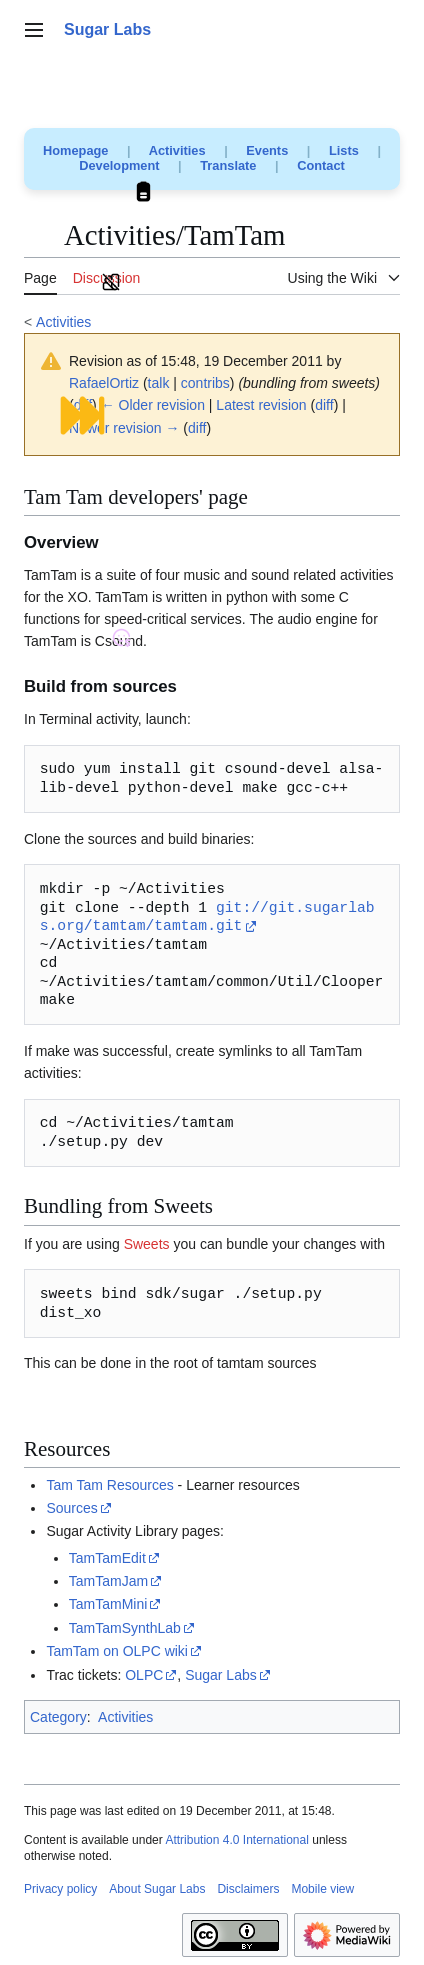  I want to click on skip to the next track, so click(82, 415).